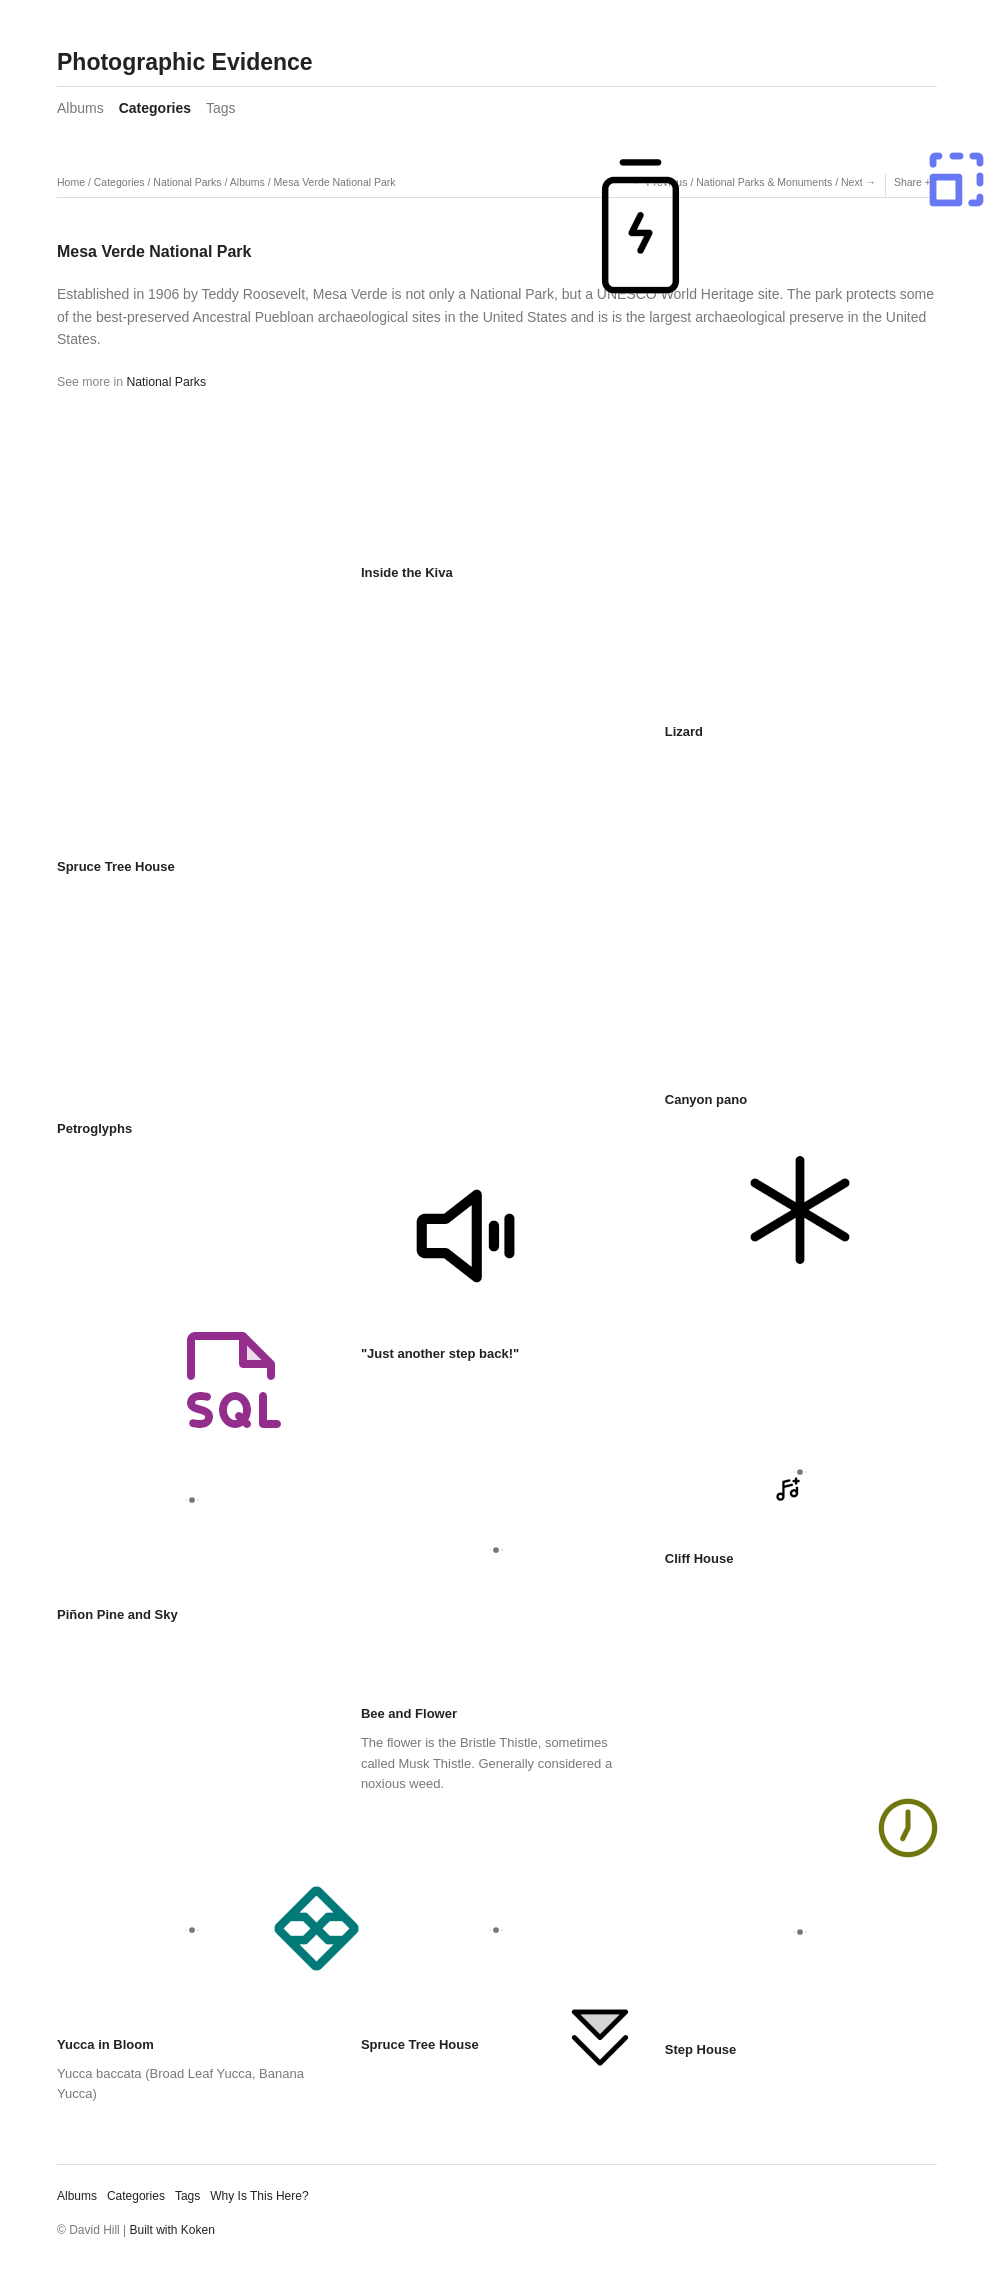 The width and height of the screenshot is (994, 2285). I want to click on indicates a required field in a form, so click(800, 1210).